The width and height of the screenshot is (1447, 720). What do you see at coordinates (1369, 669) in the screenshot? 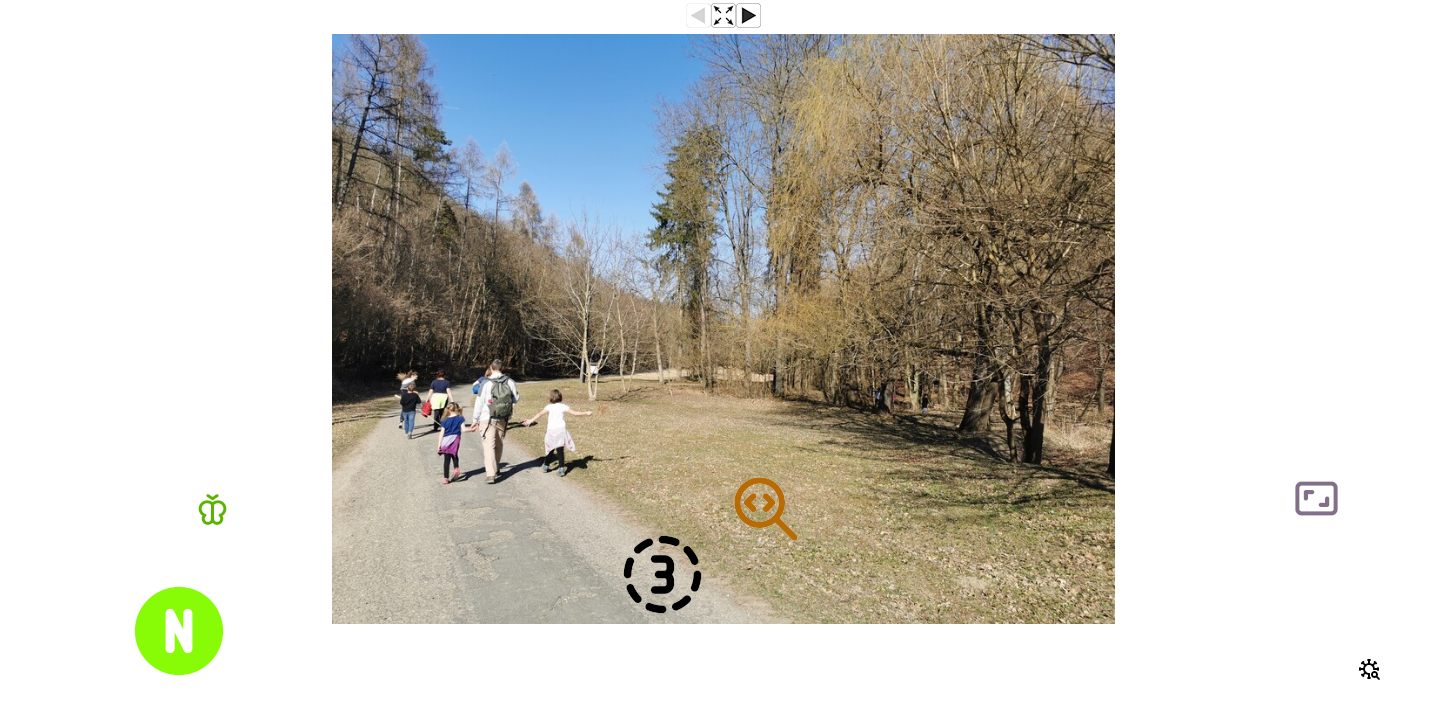
I see `search for virus or malware threats` at bounding box center [1369, 669].